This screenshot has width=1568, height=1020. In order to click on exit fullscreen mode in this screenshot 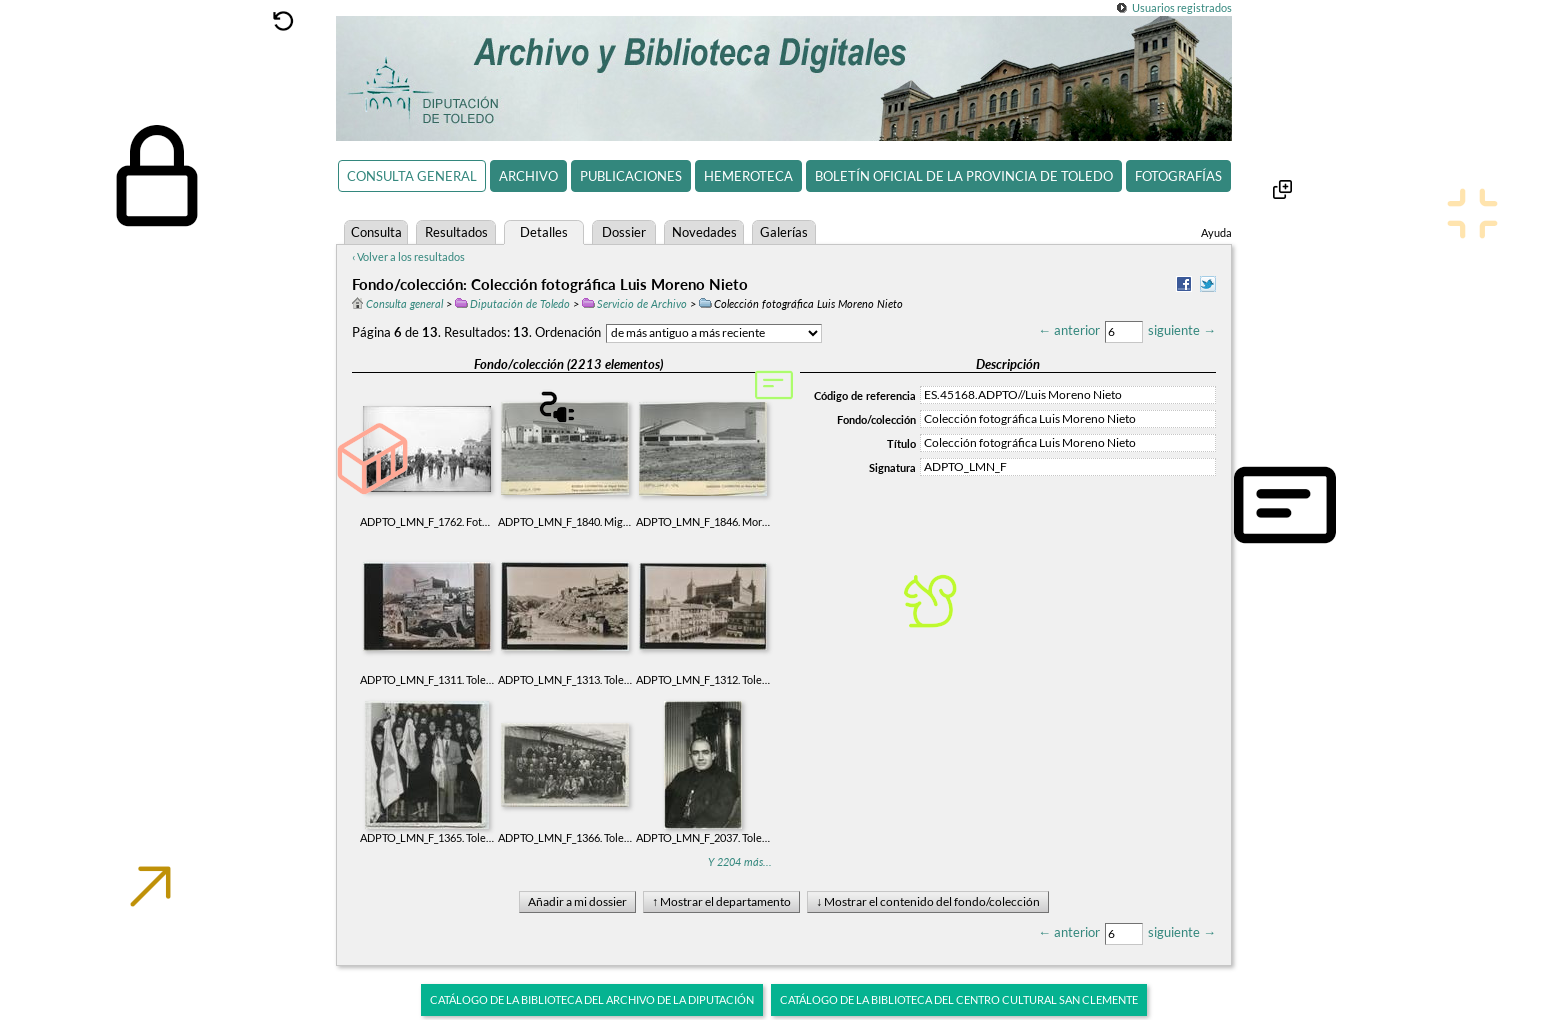, I will do `click(1472, 213)`.